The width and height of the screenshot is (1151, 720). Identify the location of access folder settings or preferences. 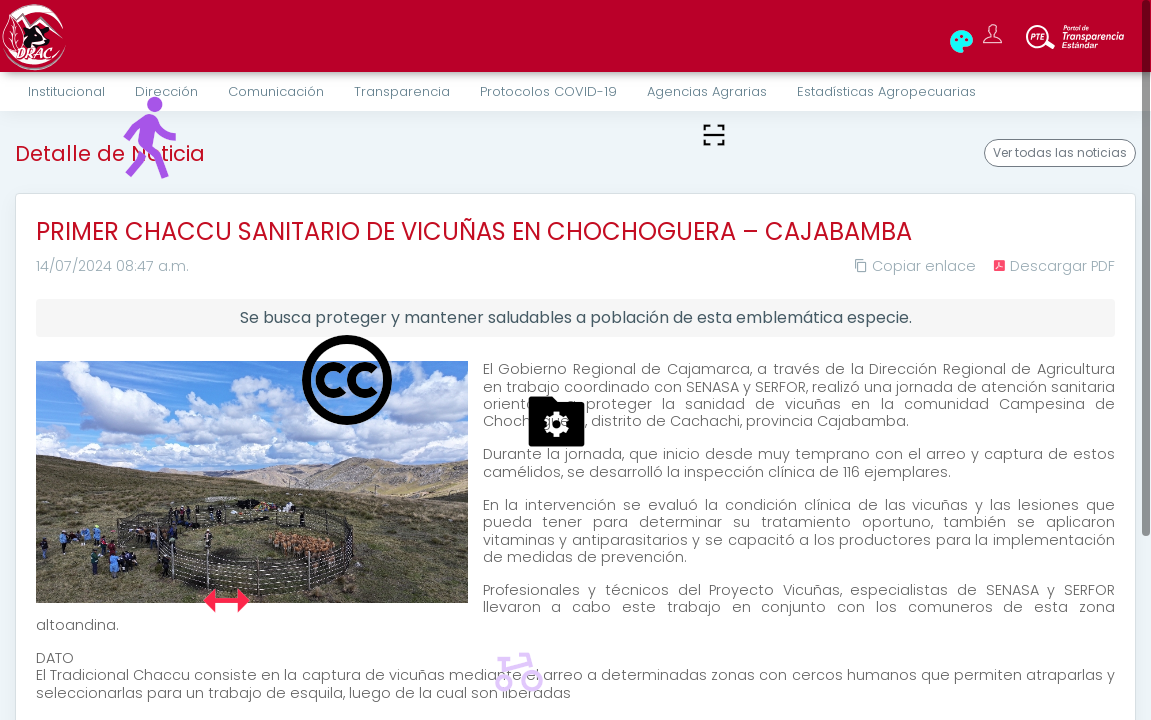
(556, 421).